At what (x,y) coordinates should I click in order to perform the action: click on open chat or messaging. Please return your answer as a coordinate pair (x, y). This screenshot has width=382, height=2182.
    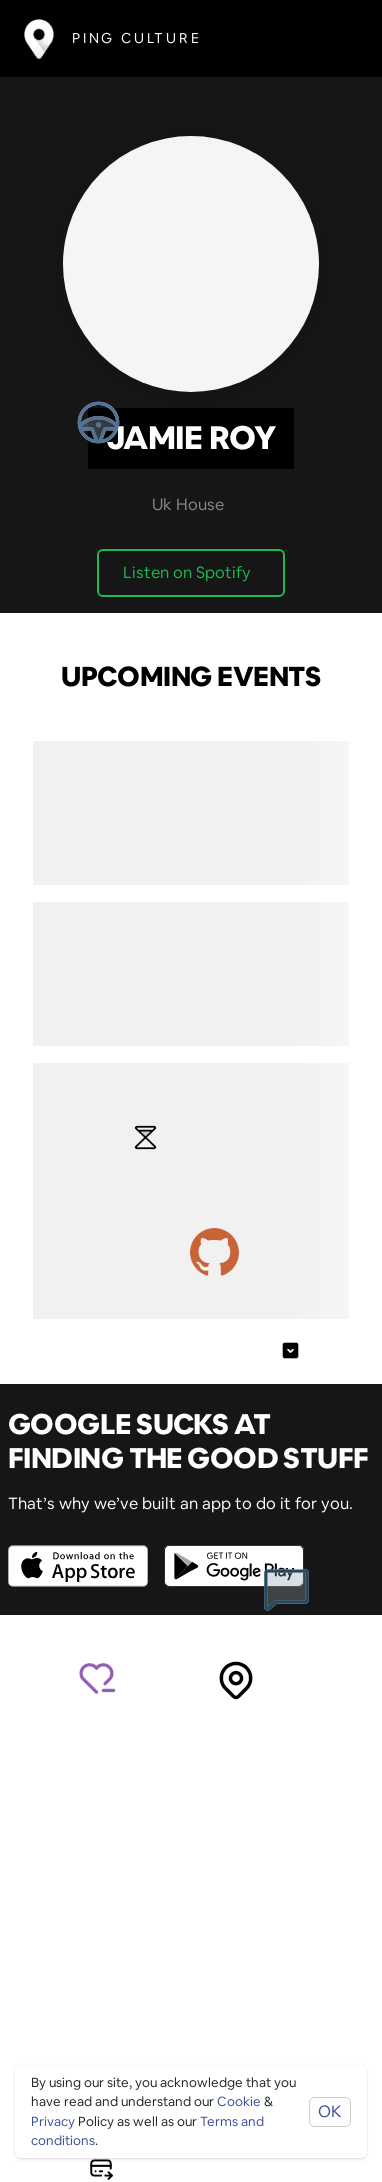
    Looking at the image, I should click on (286, 1586).